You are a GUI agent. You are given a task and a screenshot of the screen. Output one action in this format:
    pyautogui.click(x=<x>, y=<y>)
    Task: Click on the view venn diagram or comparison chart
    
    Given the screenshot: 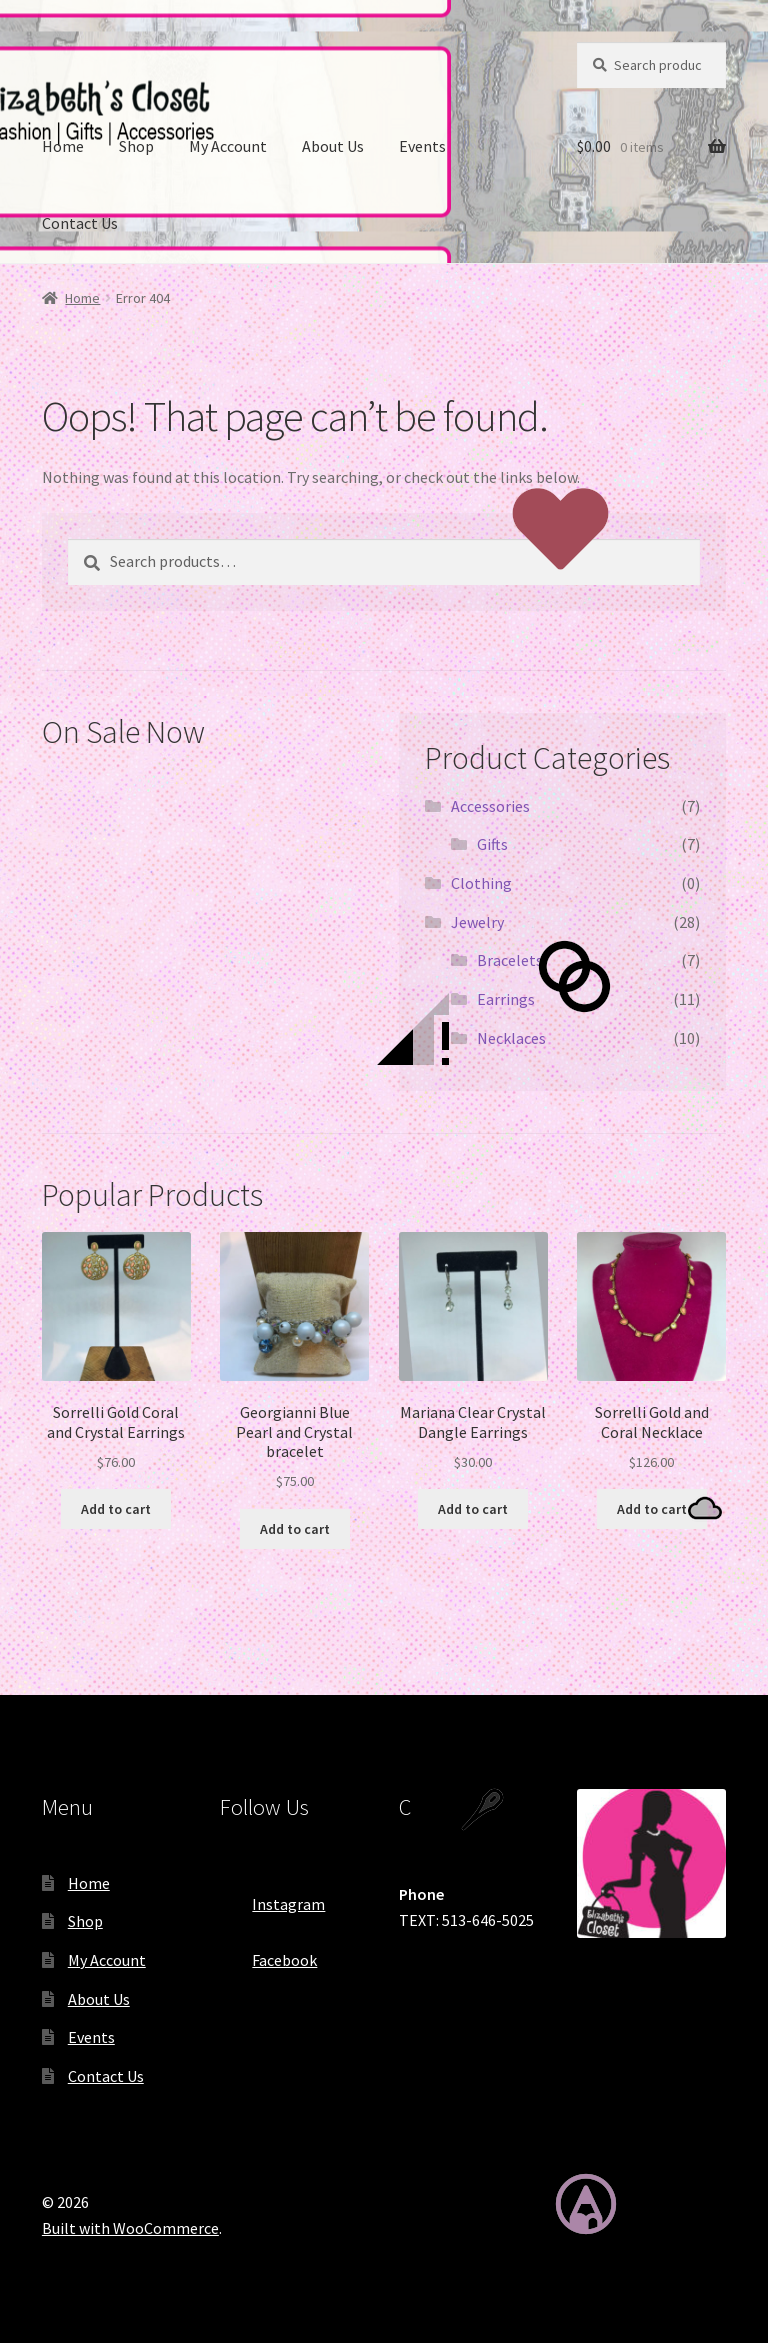 What is the action you would take?
    pyautogui.click(x=574, y=976)
    